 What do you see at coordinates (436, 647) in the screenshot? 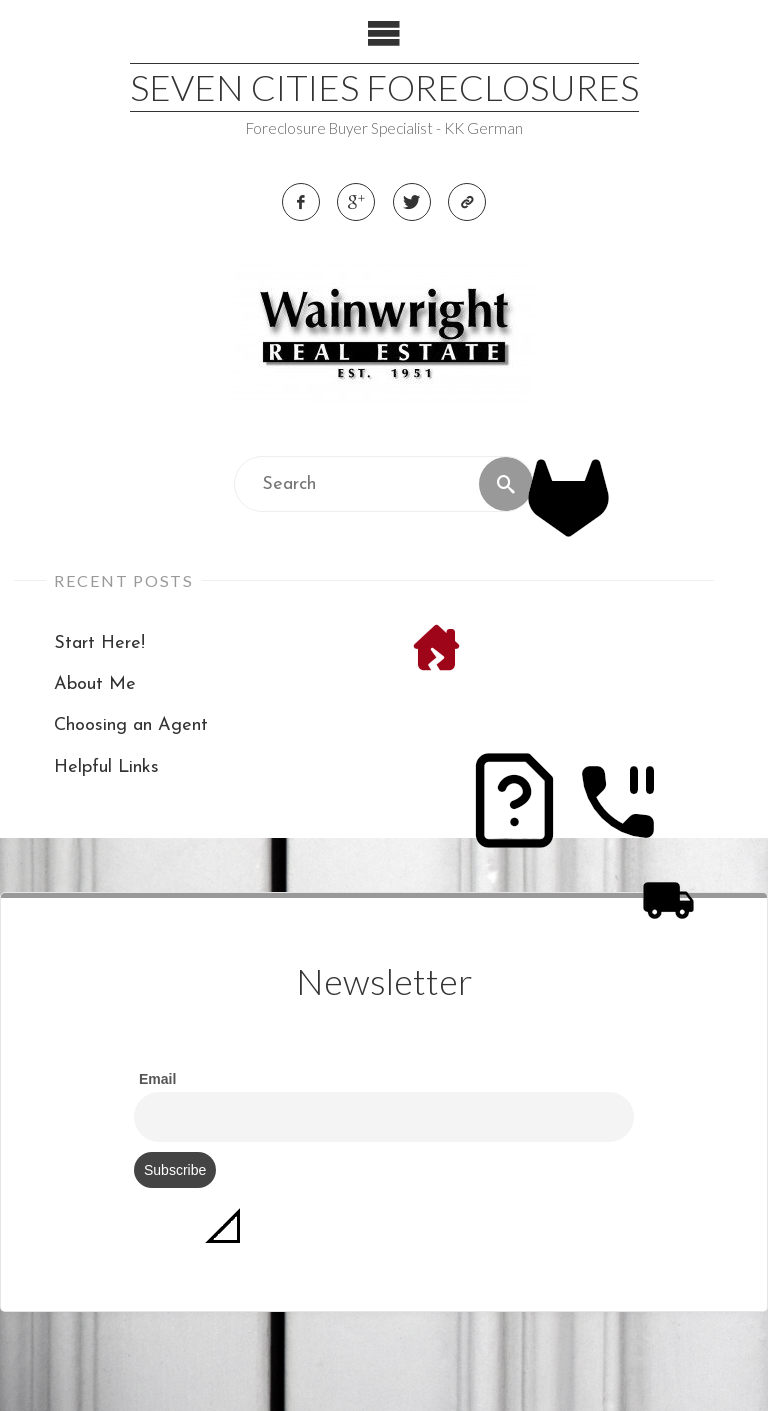
I see `indicates property damage or structural issues` at bounding box center [436, 647].